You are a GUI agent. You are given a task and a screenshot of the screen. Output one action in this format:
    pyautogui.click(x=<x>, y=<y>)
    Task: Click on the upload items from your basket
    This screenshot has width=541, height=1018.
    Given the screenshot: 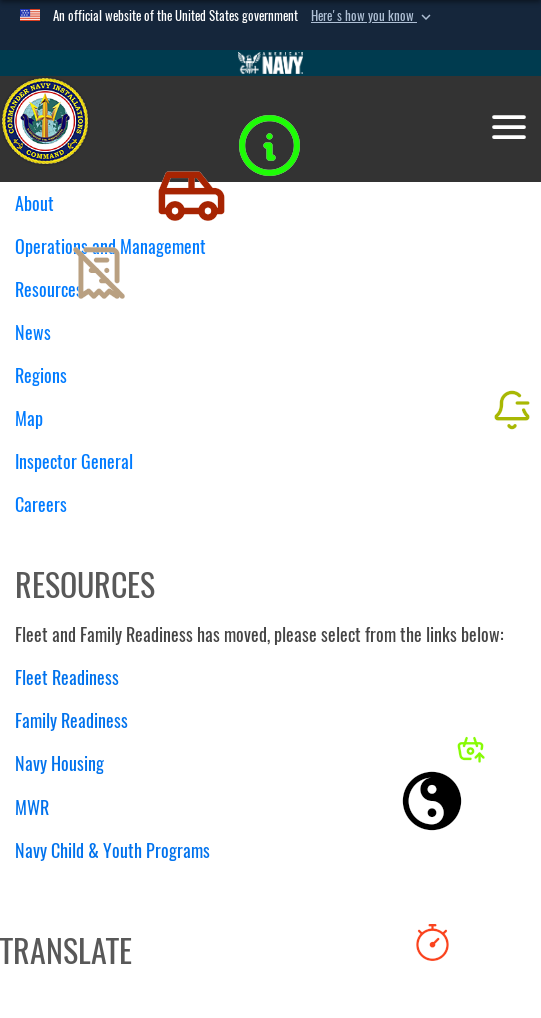 What is the action you would take?
    pyautogui.click(x=470, y=748)
    